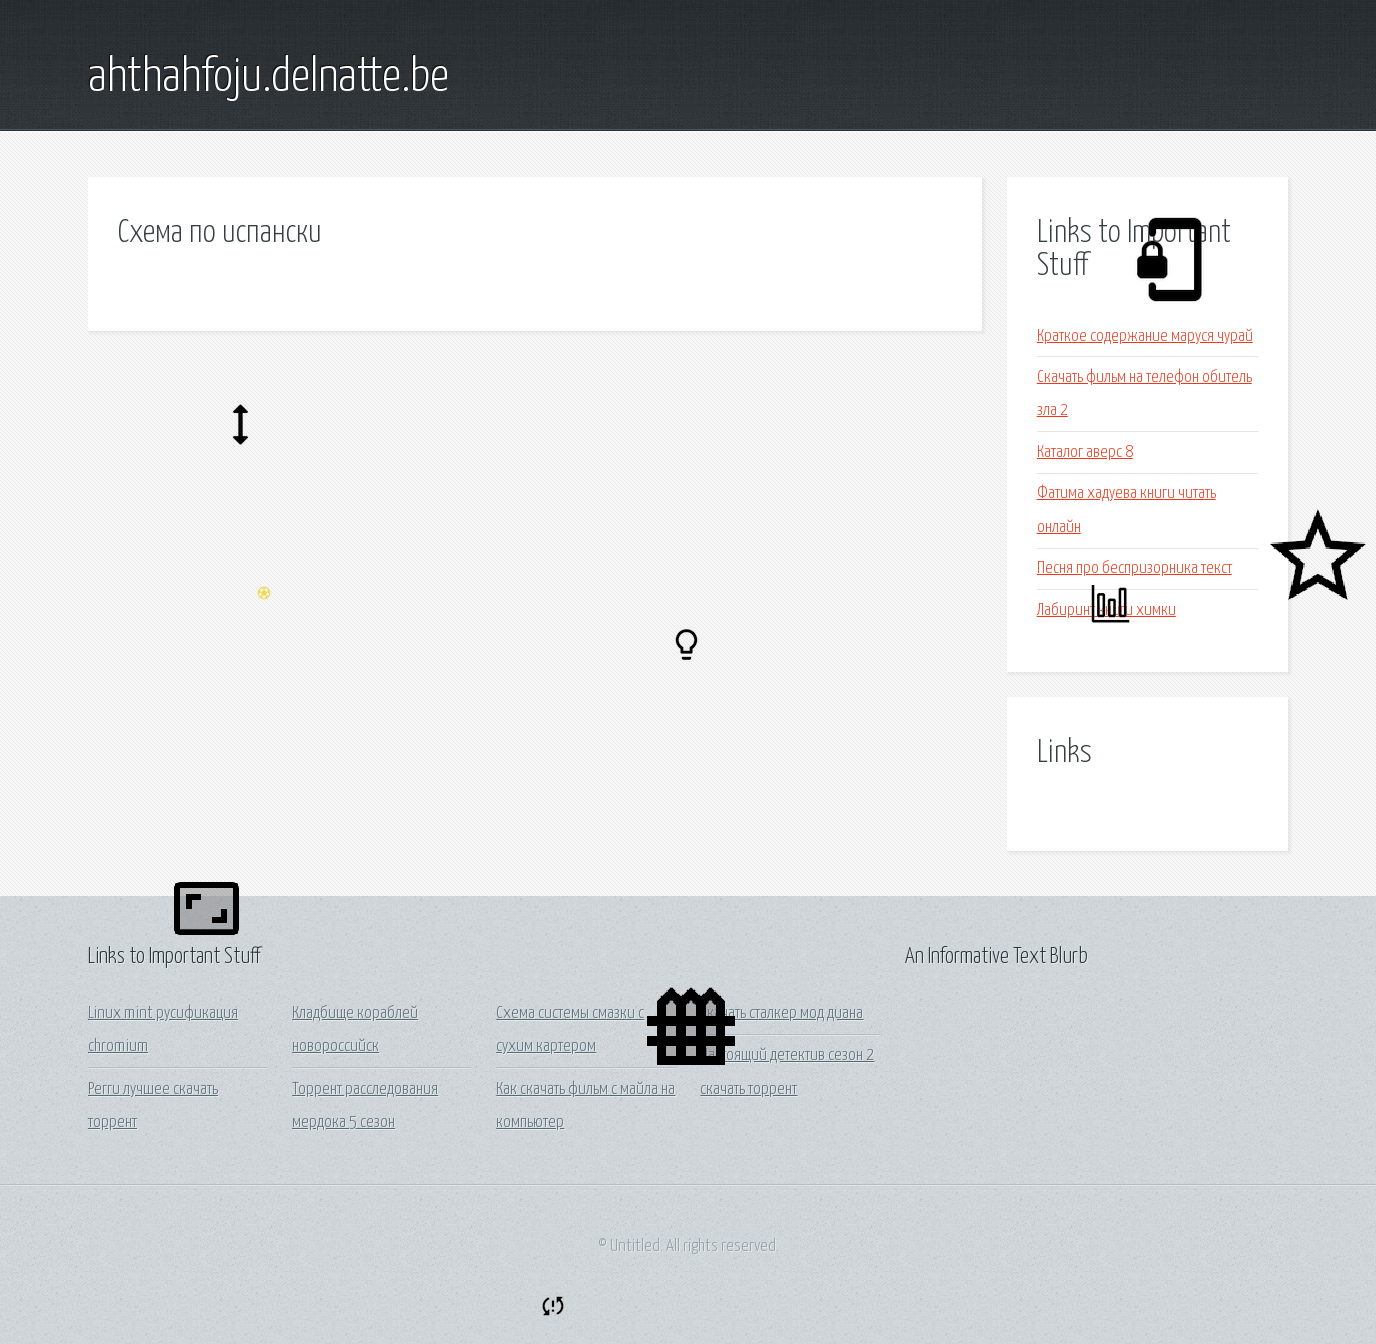 Image resolution: width=1376 pixels, height=1344 pixels. I want to click on view analytics or statistics, so click(1110, 606).